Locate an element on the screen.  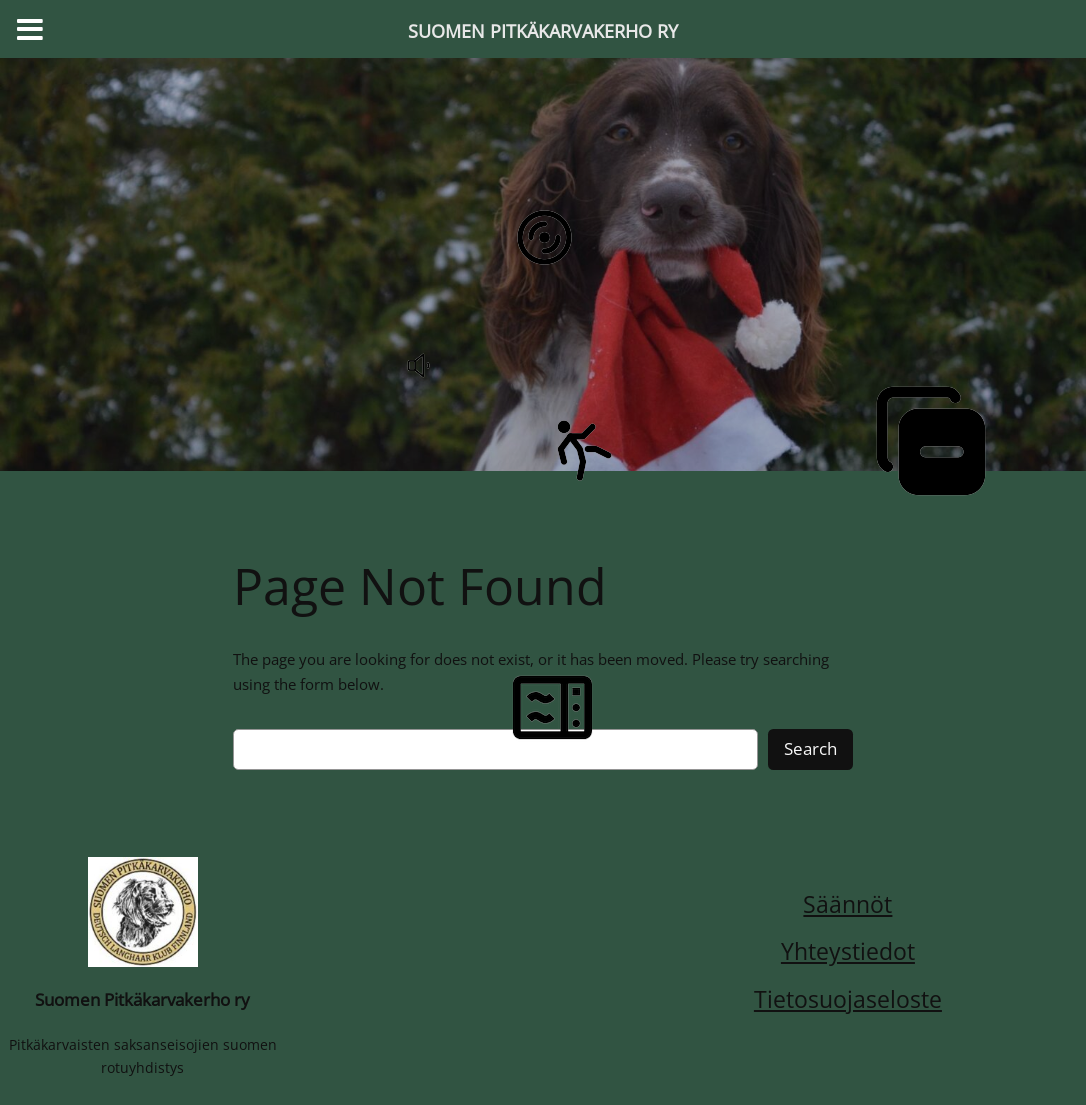
access microwave controls or settings is located at coordinates (552, 707).